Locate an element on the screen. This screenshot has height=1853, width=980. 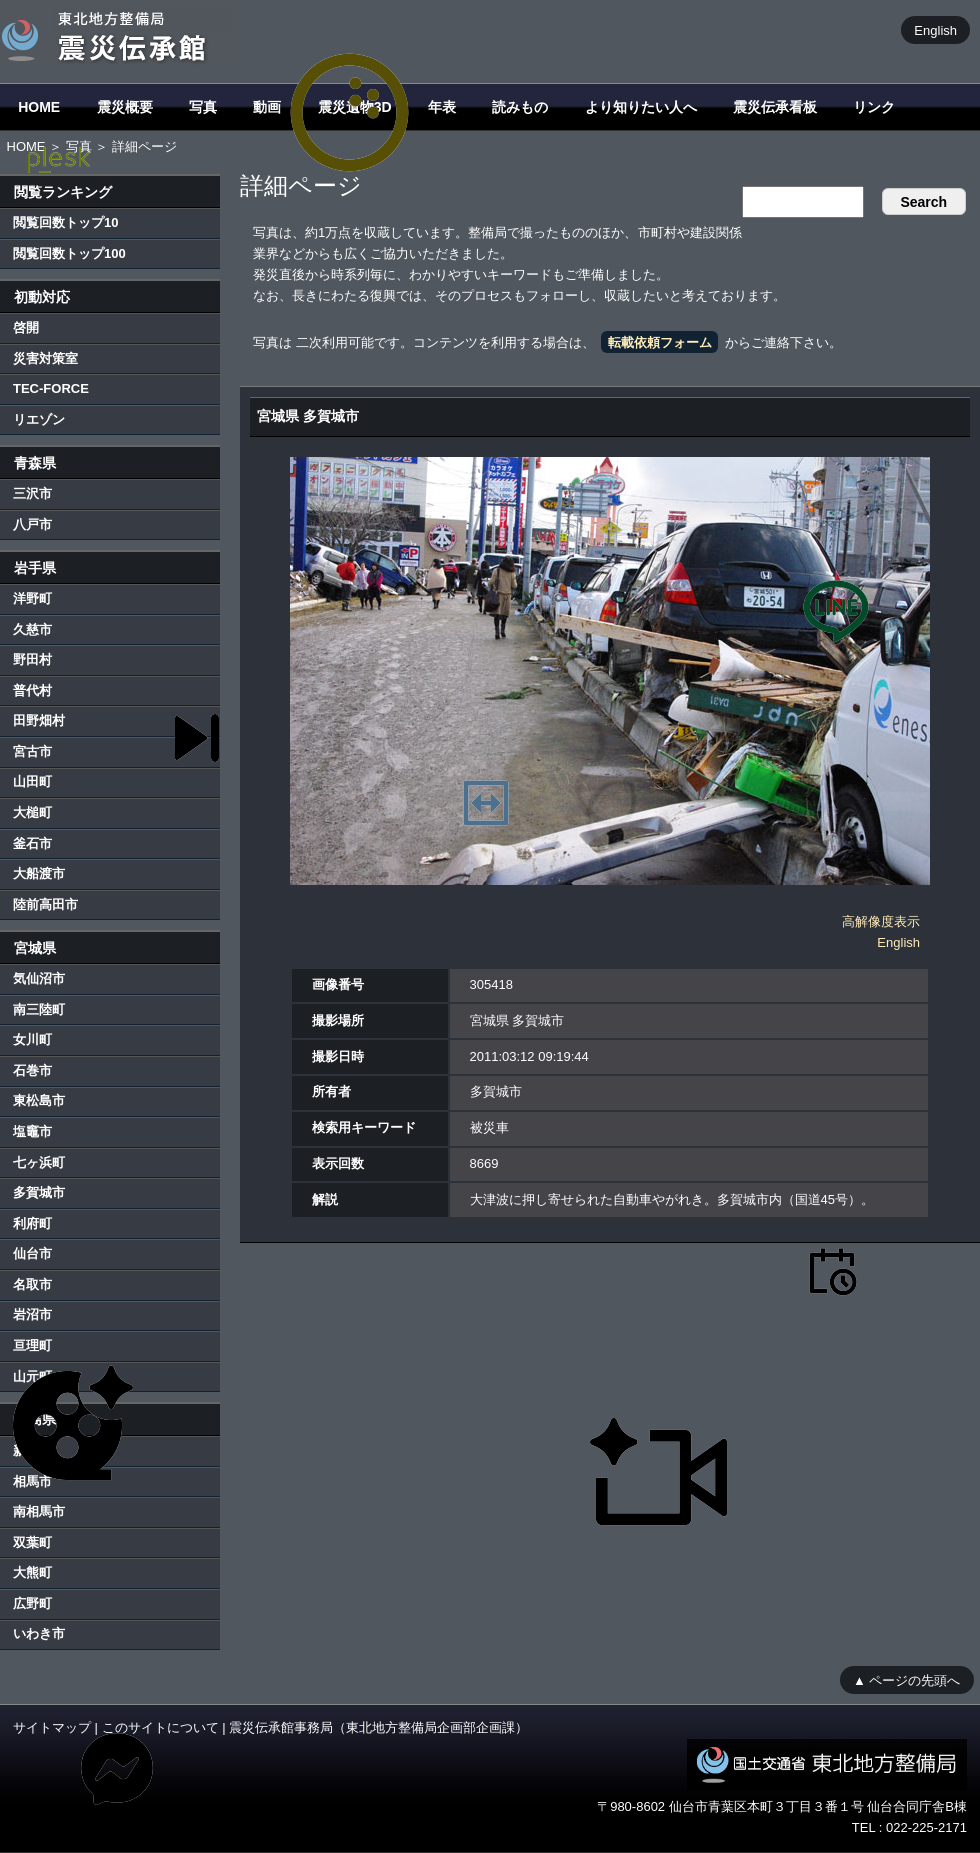
enable AI-powered video features is located at coordinates (661, 1477).